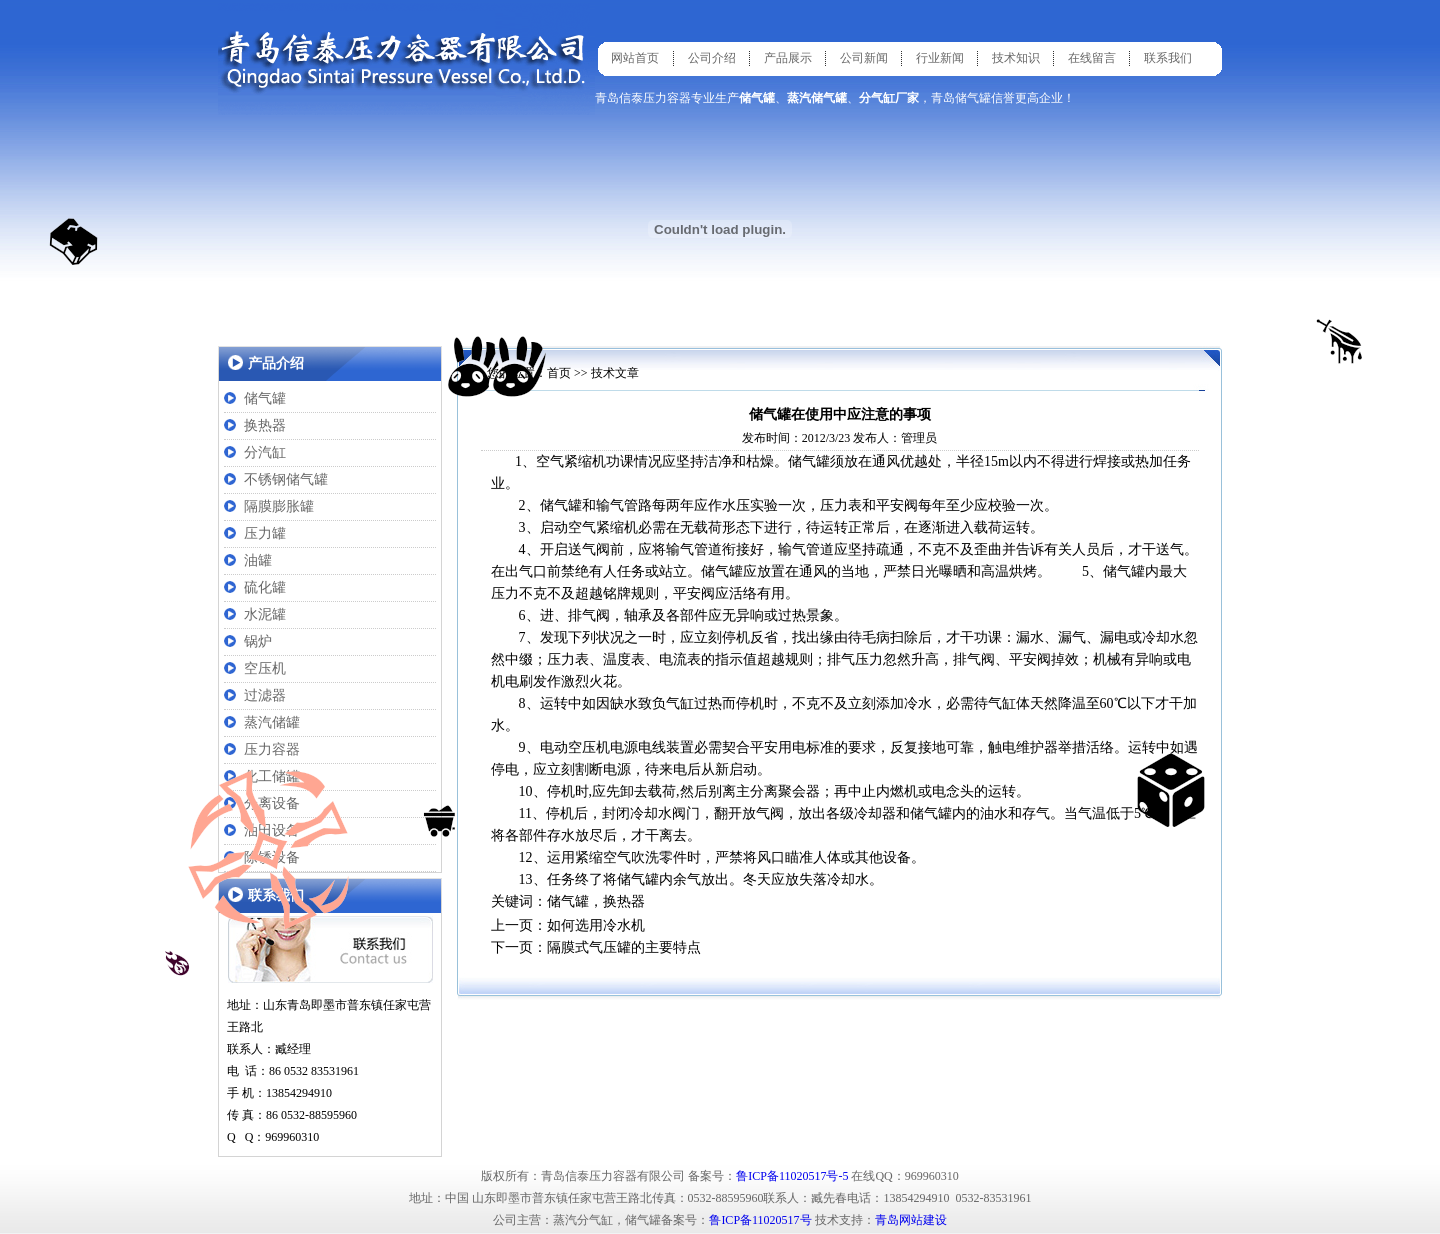  Describe the element at coordinates (177, 963) in the screenshot. I see `indicates a hot streak or trending content` at that location.